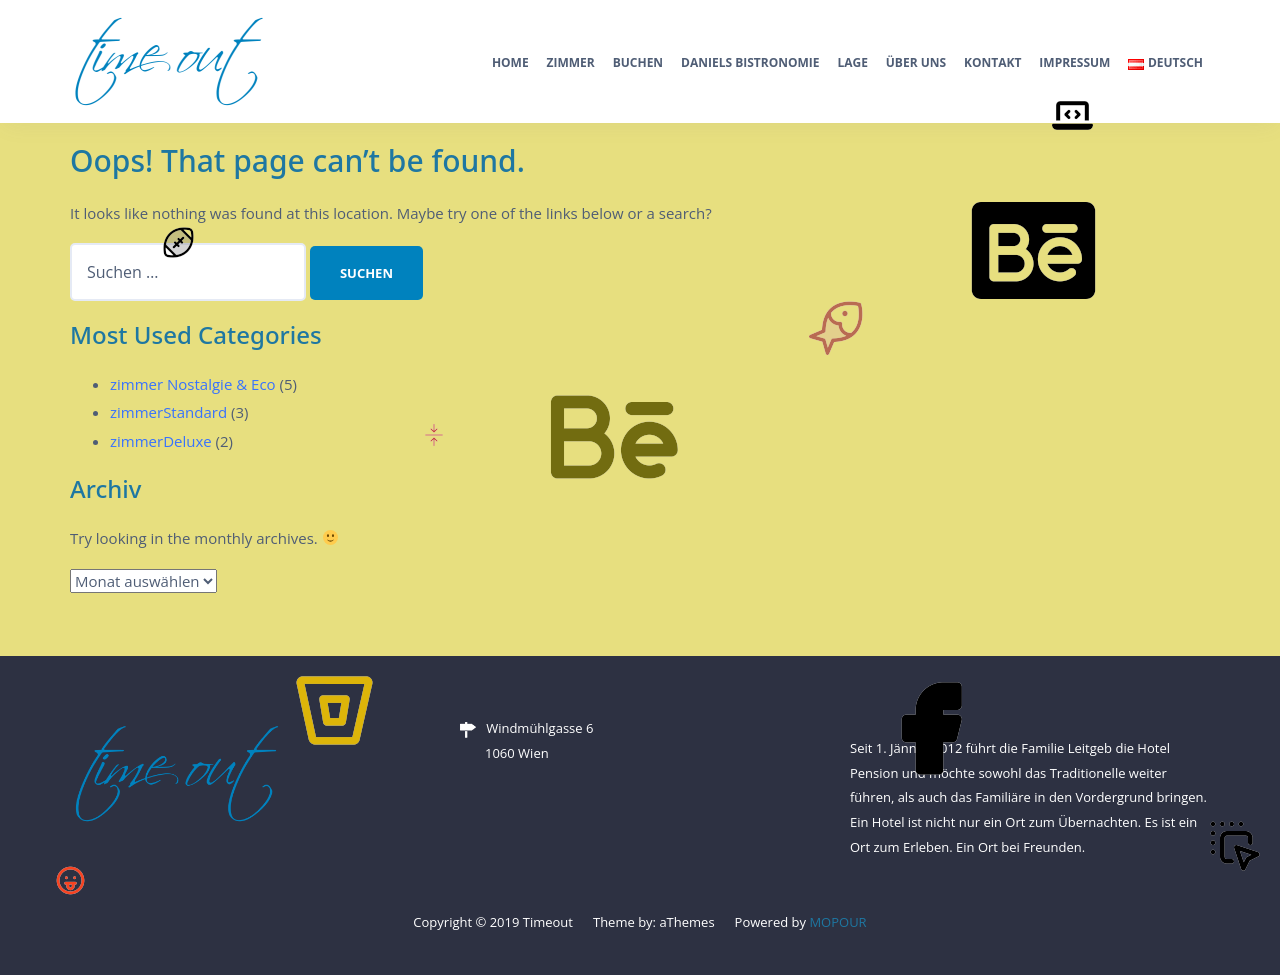 Image resolution: width=1280 pixels, height=975 pixels. What do you see at coordinates (334, 710) in the screenshot?
I see `open Bitbucket repository` at bounding box center [334, 710].